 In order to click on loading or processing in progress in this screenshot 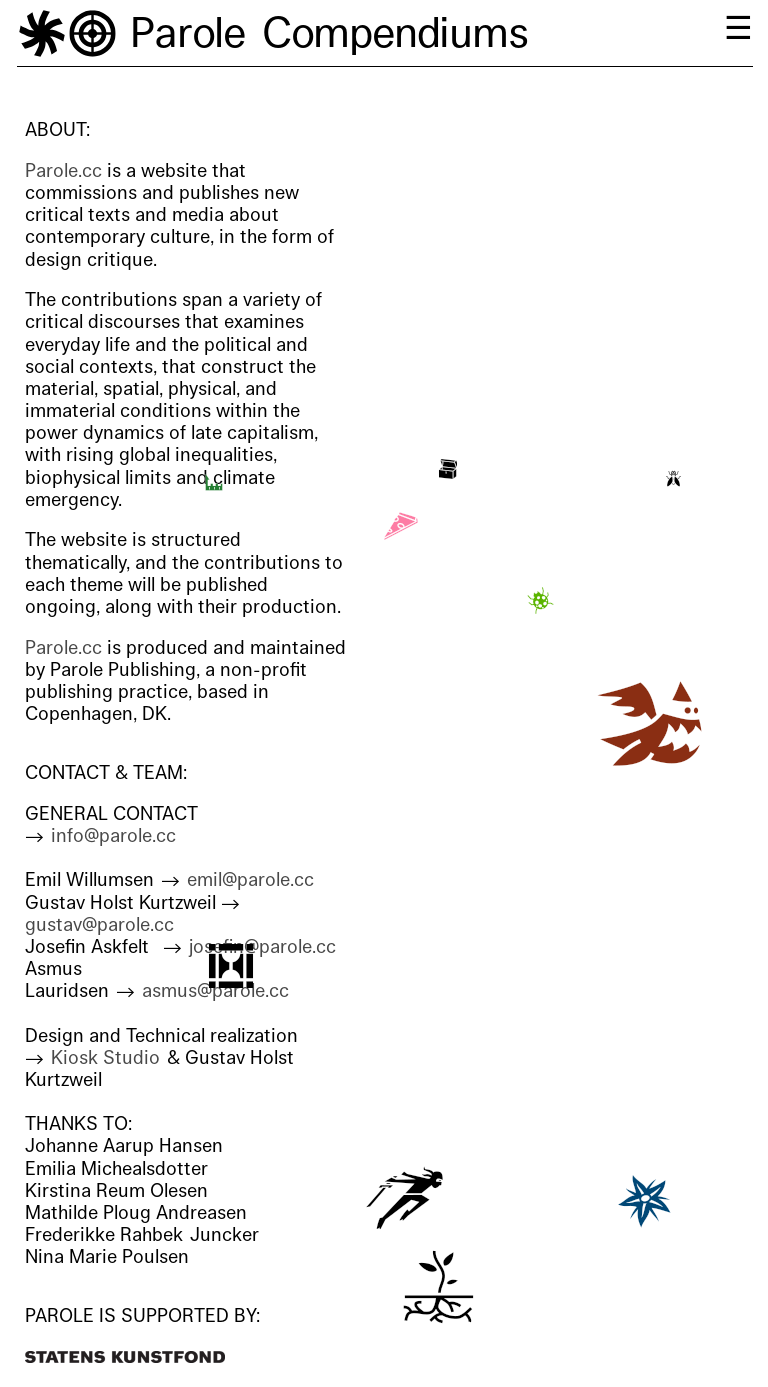, I will do `click(231, 966)`.